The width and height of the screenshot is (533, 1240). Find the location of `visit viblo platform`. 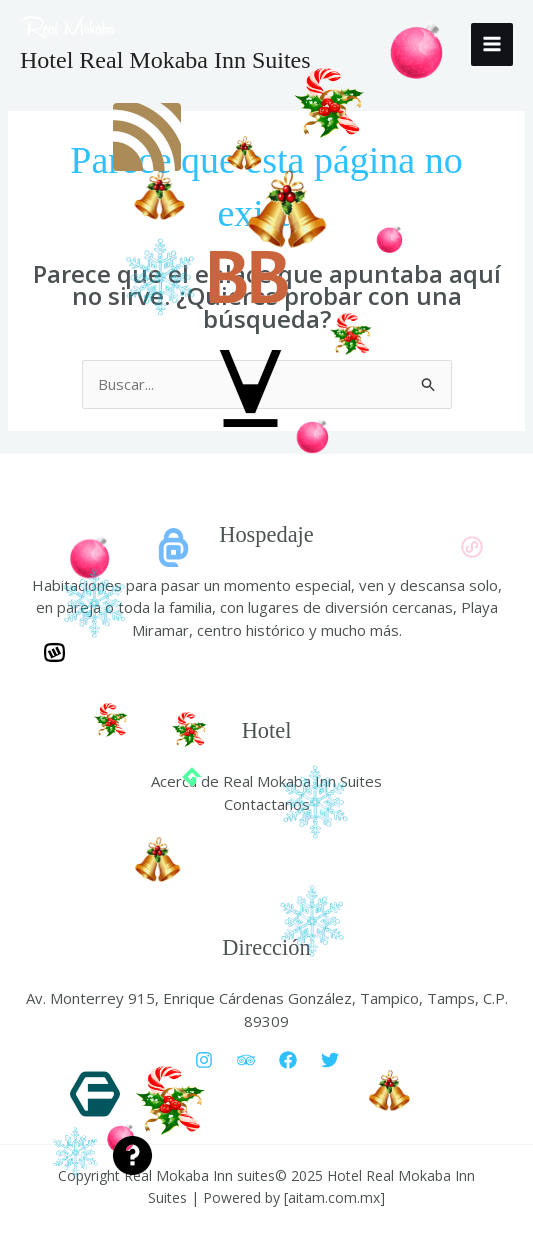

visit viblo platform is located at coordinates (250, 388).